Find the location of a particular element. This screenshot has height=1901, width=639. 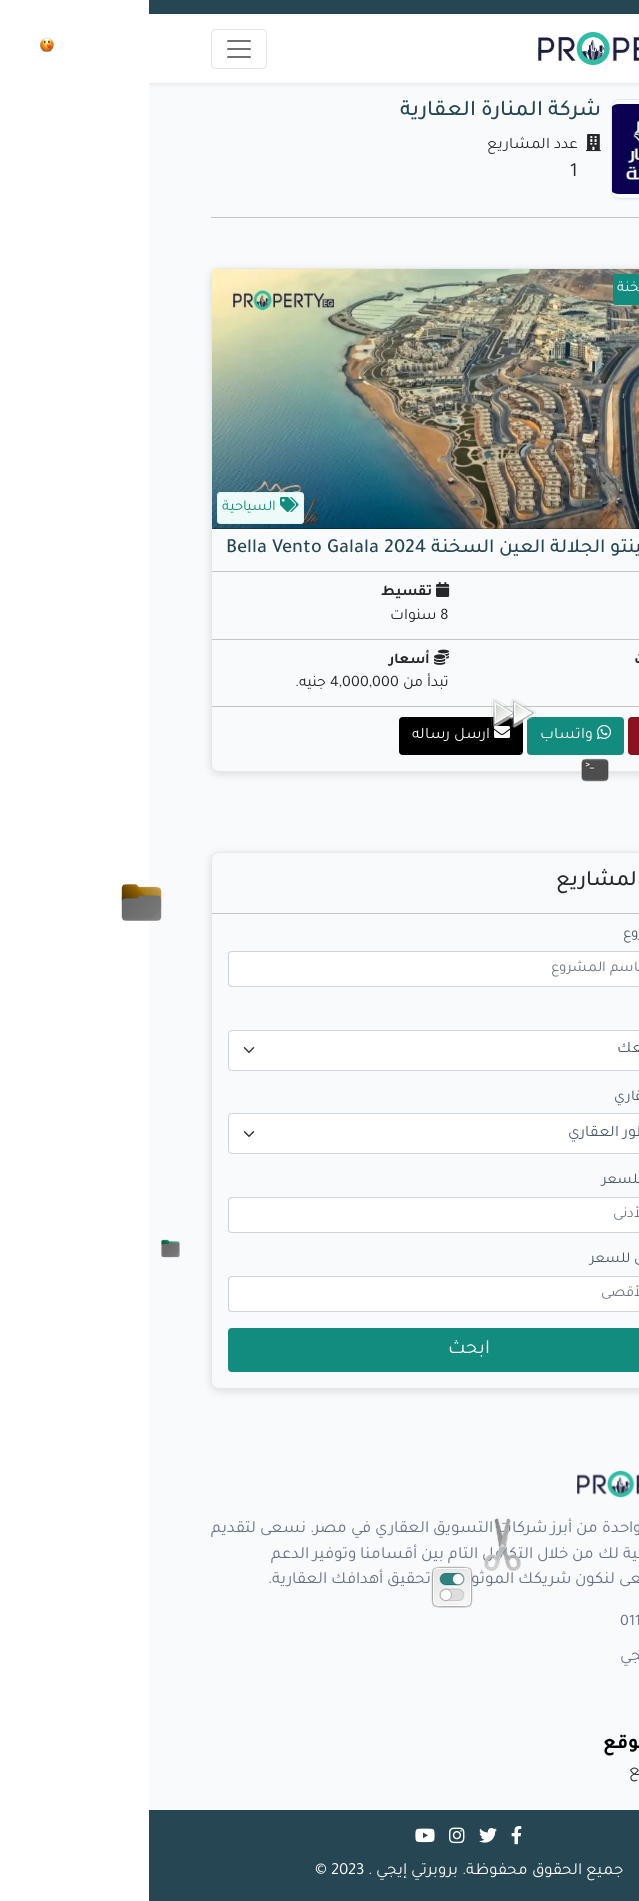

cut selected content to clipboard is located at coordinates (502, 1544).